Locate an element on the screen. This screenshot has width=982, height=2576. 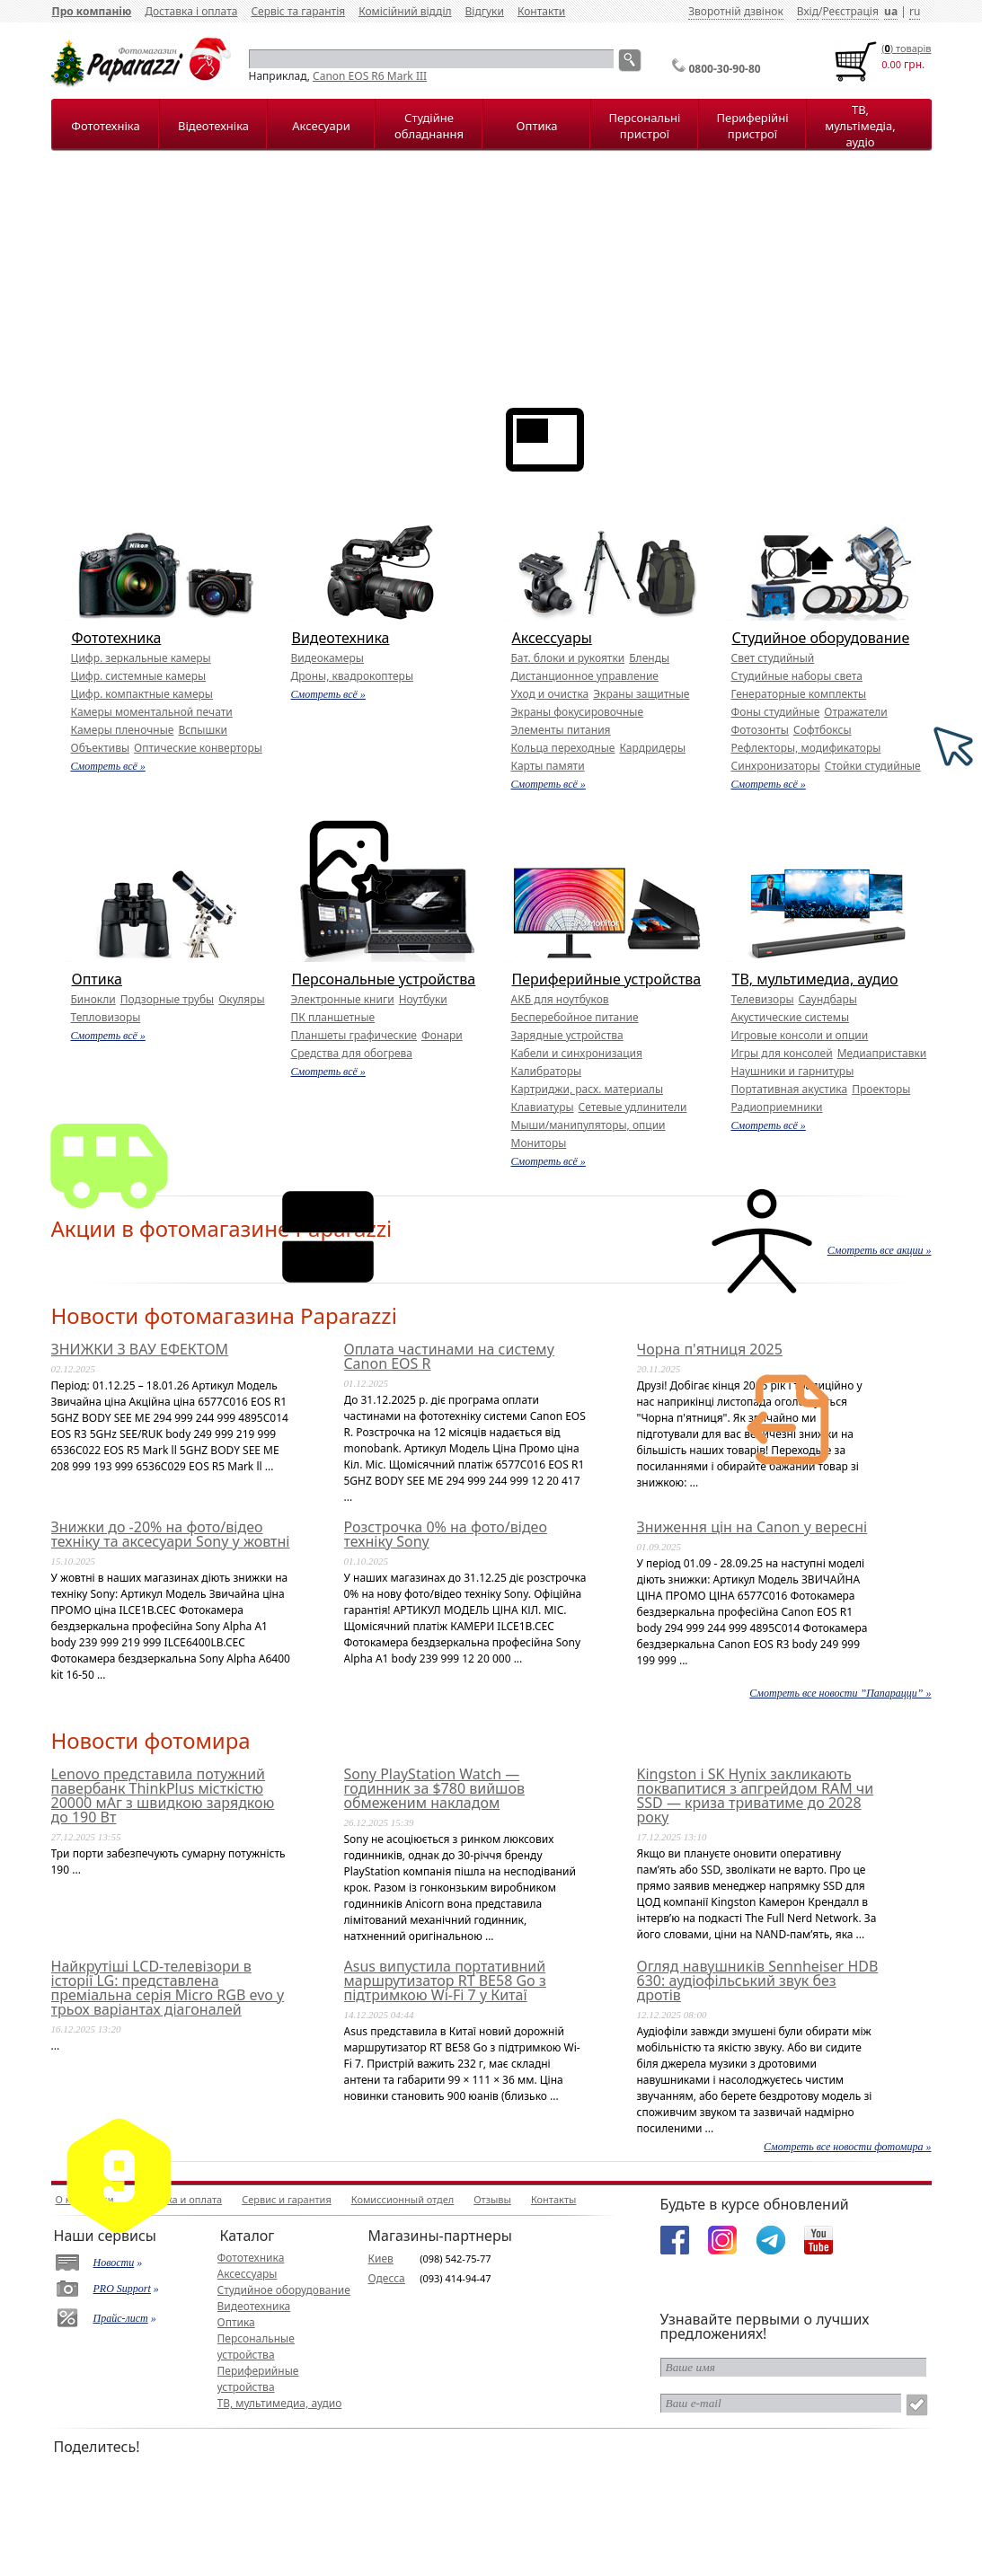
book a shuttle or van service is located at coordinates (109, 1162).